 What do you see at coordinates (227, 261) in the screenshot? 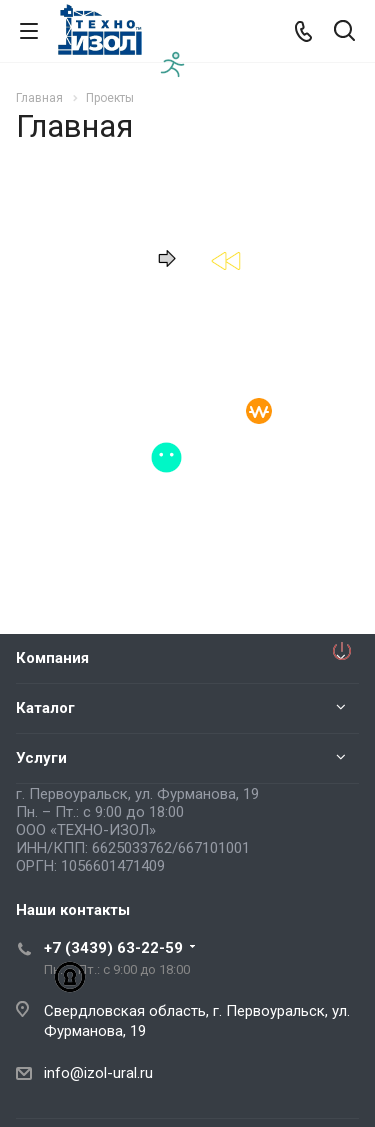
I see `rewind or skip backward in media playback` at bounding box center [227, 261].